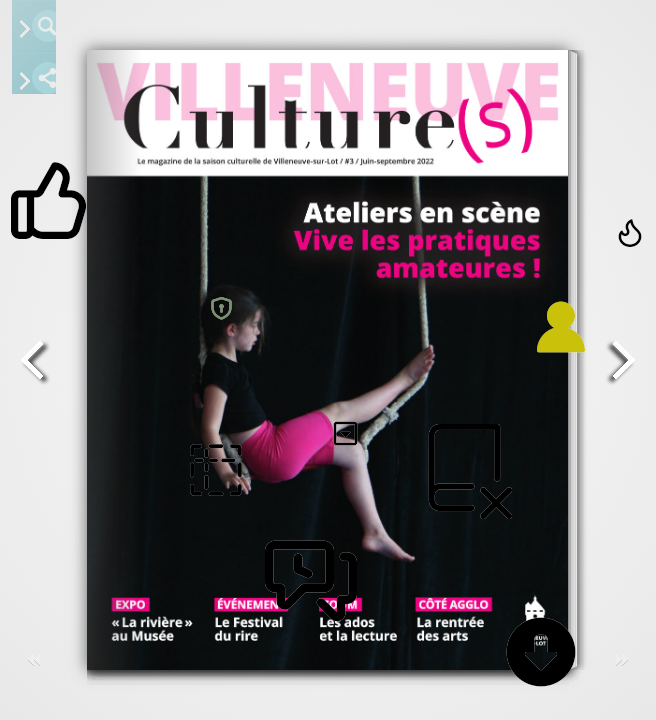 Image resolution: width=656 pixels, height=720 pixels. I want to click on like or upvote content, so click(50, 200).